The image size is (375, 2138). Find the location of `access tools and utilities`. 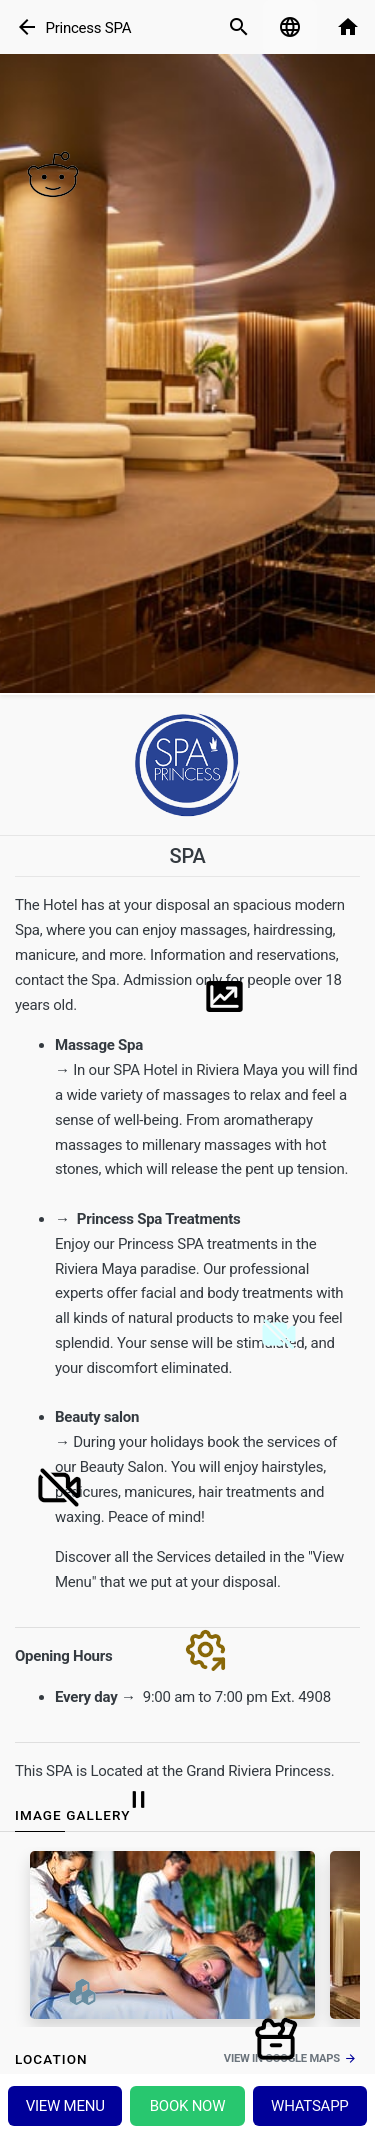

access tools and utilities is located at coordinates (276, 2039).